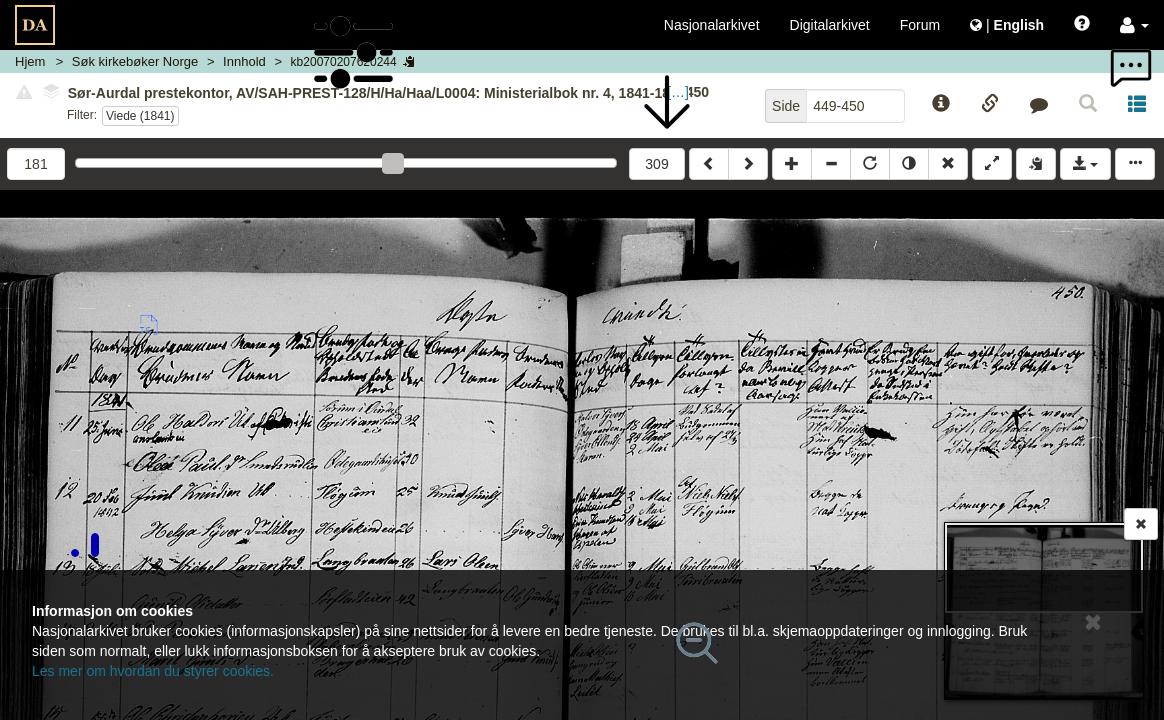 This screenshot has height=720, width=1164. What do you see at coordinates (115, 521) in the screenshot?
I see `indicates weak signal strength` at bounding box center [115, 521].